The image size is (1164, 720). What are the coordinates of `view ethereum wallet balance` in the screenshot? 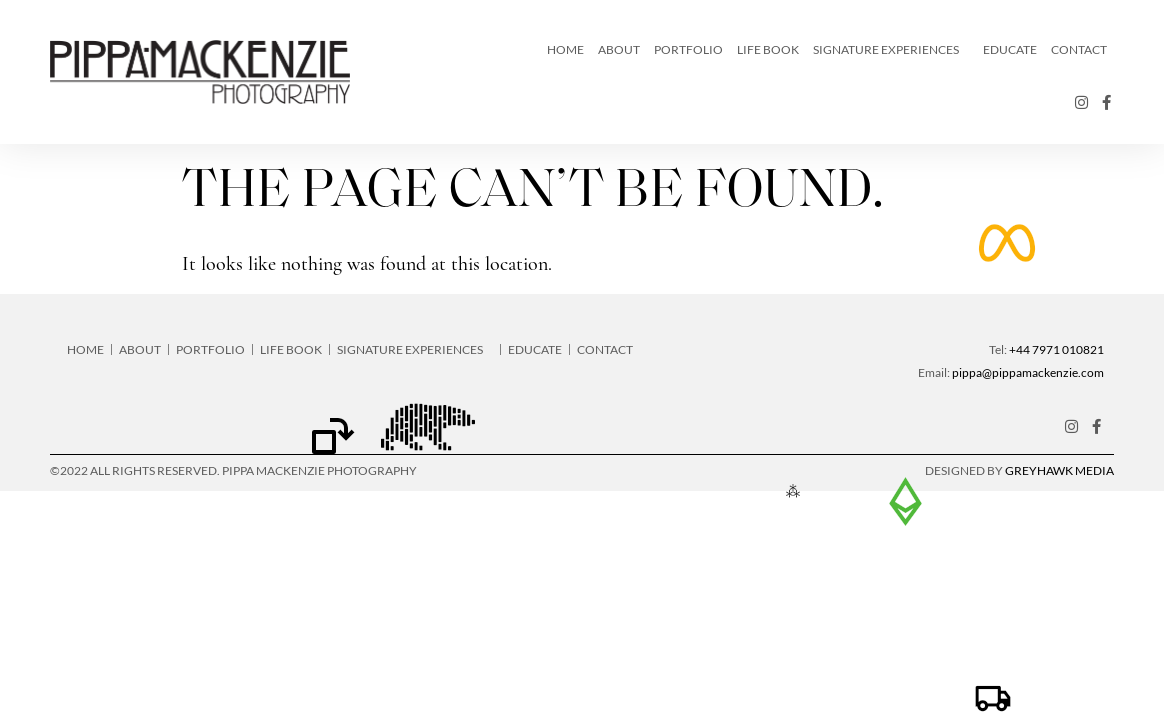 It's located at (905, 501).